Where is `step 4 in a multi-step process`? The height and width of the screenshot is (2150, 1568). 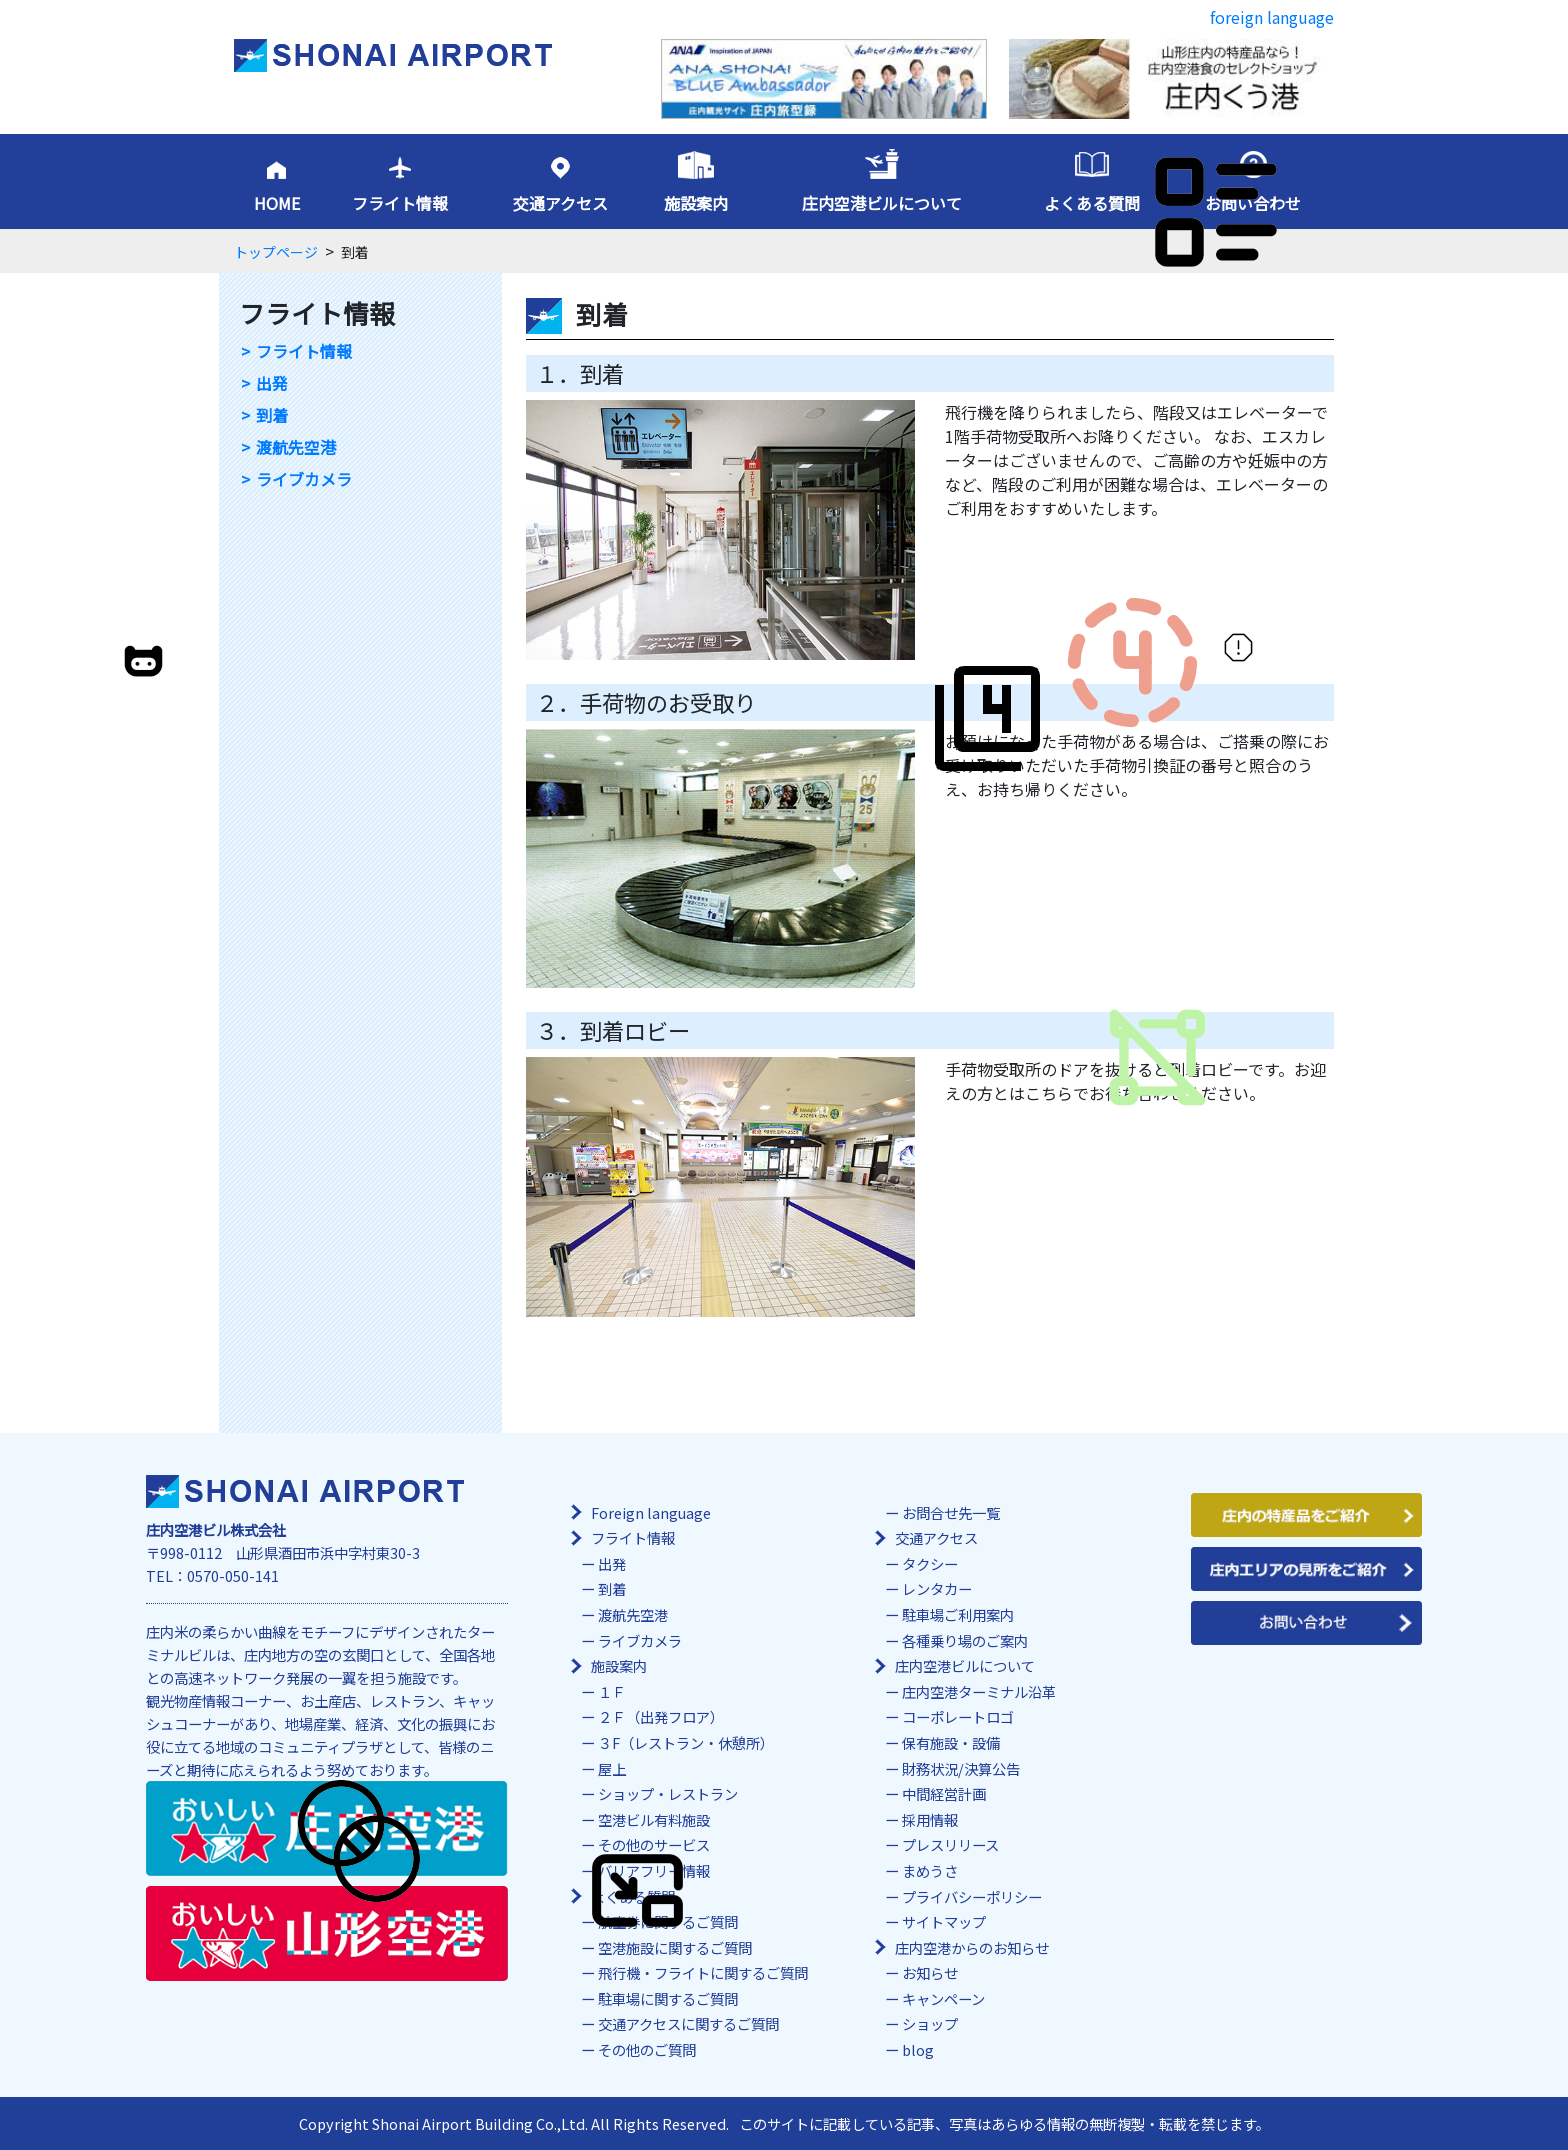
step 4 in a multi-step process is located at coordinates (1132, 662).